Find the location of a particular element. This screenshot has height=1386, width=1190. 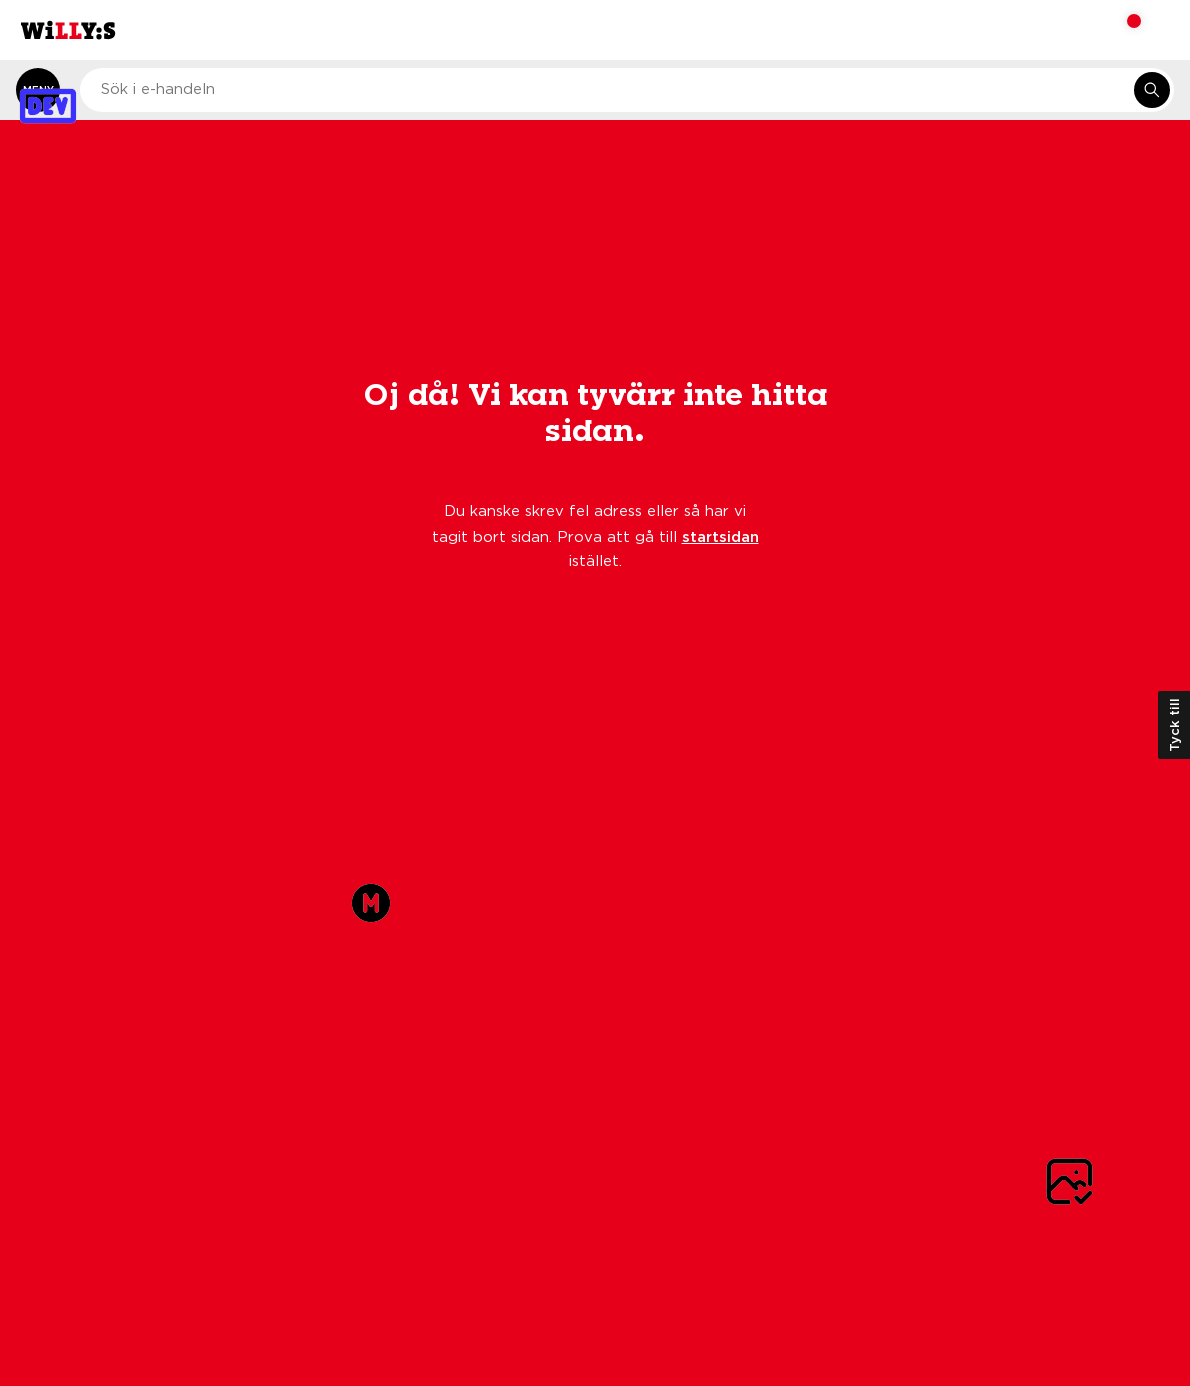

metro or subway transit indicator is located at coordinates (371, 903).